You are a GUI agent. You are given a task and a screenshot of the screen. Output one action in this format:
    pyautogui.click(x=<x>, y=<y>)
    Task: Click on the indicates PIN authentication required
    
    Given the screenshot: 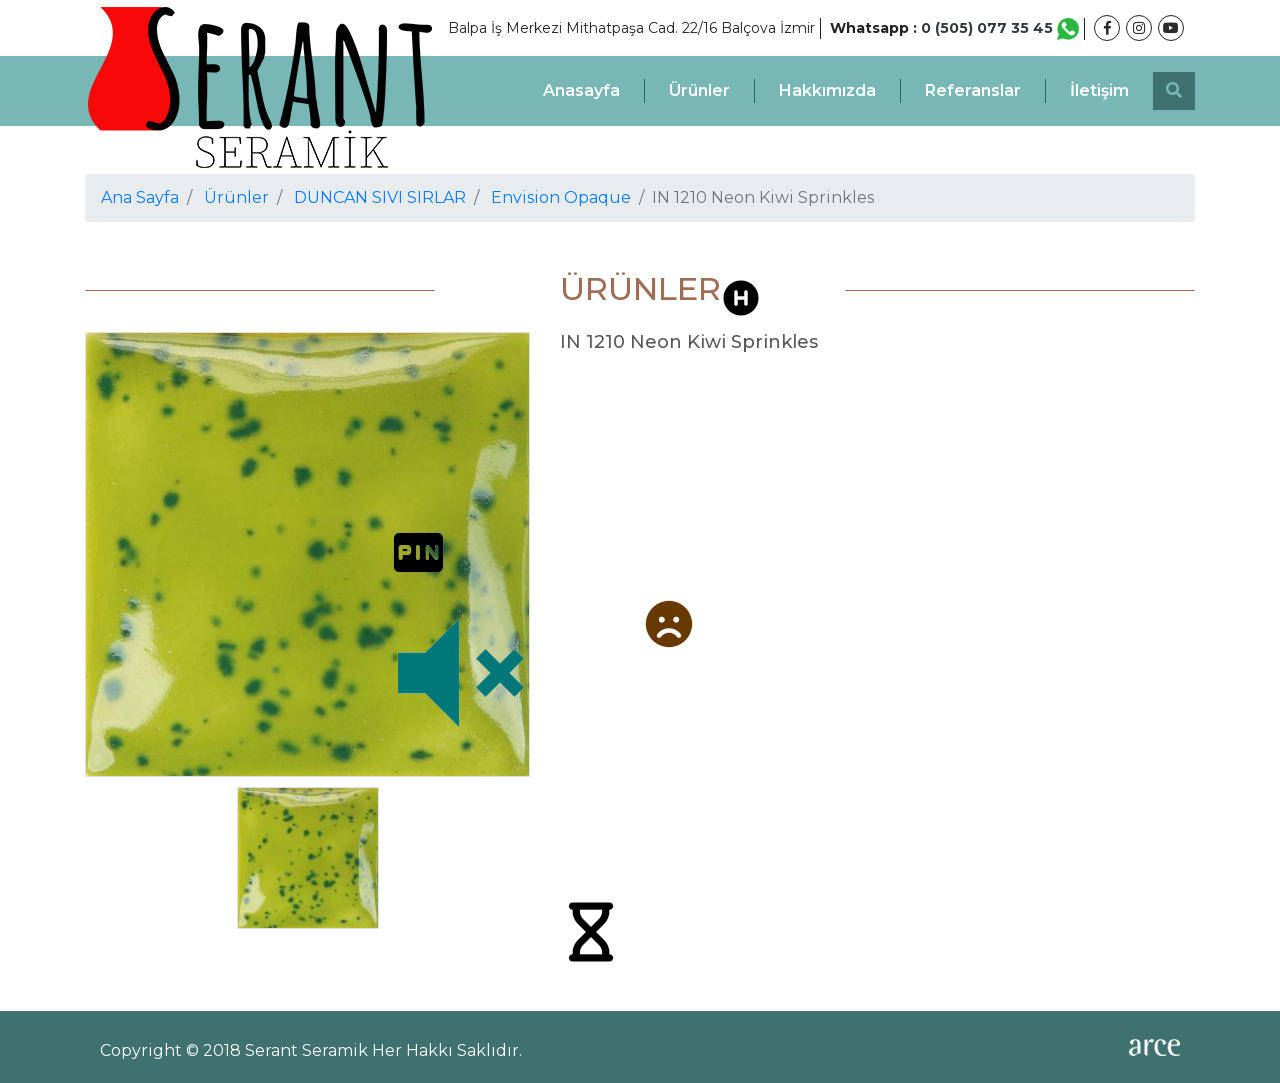 What is the action you would take?
    pyautogui.click(x=418, y=552)
    